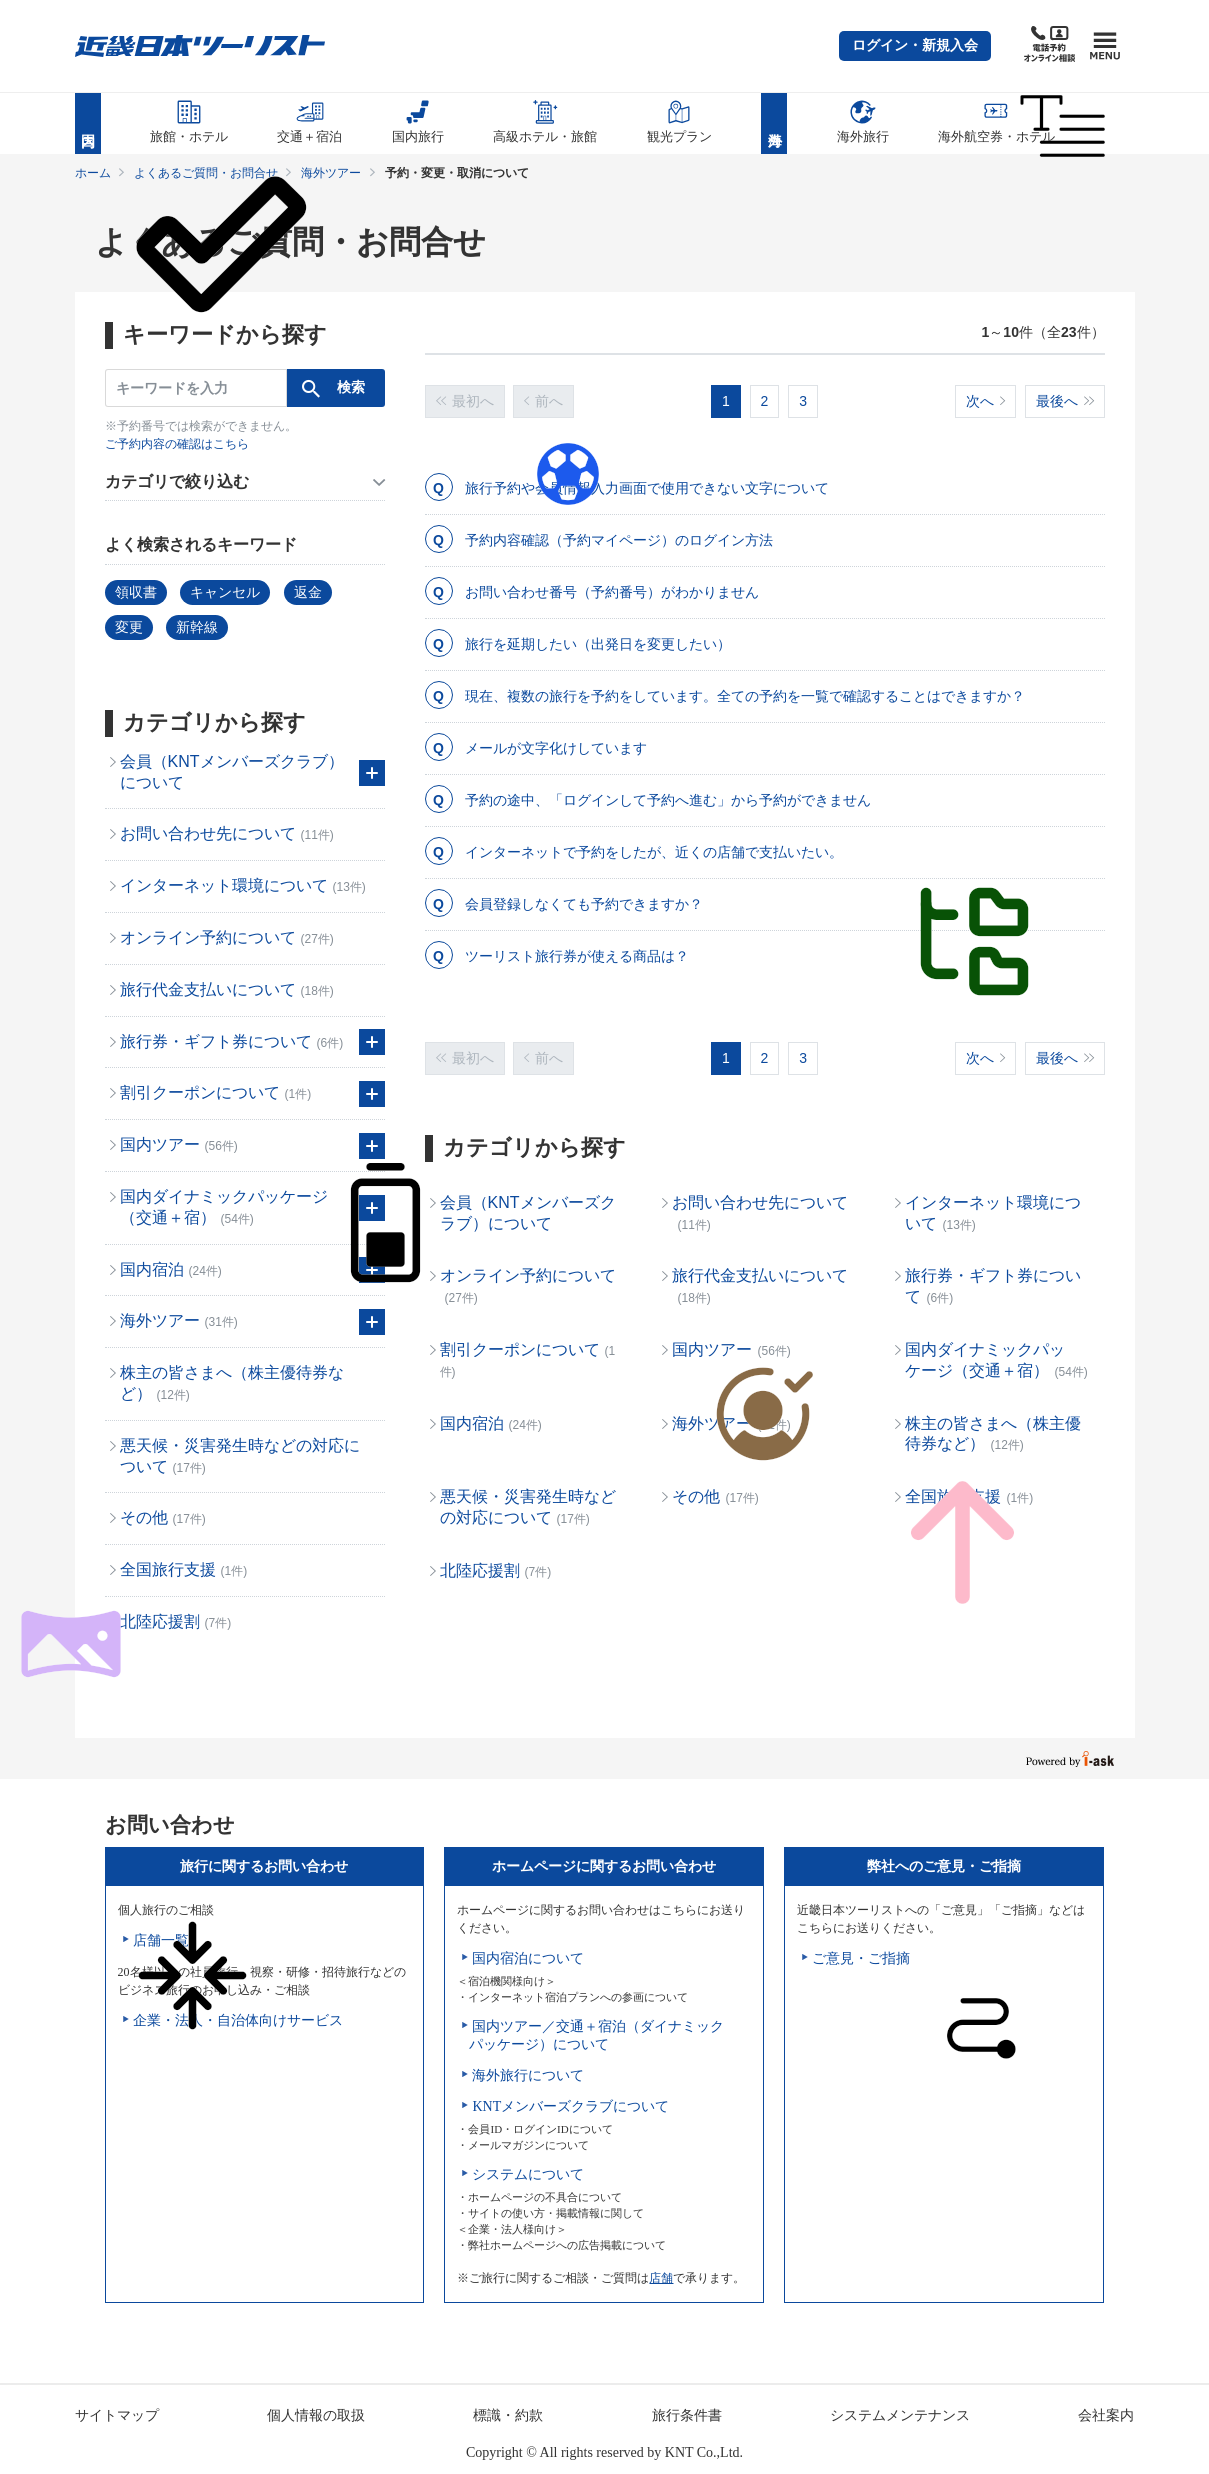  What do you see at coordinates (192, 1975) in the screenshot?
I see `collapse or minimize content from all sides` at bounding box center [192, 1975].